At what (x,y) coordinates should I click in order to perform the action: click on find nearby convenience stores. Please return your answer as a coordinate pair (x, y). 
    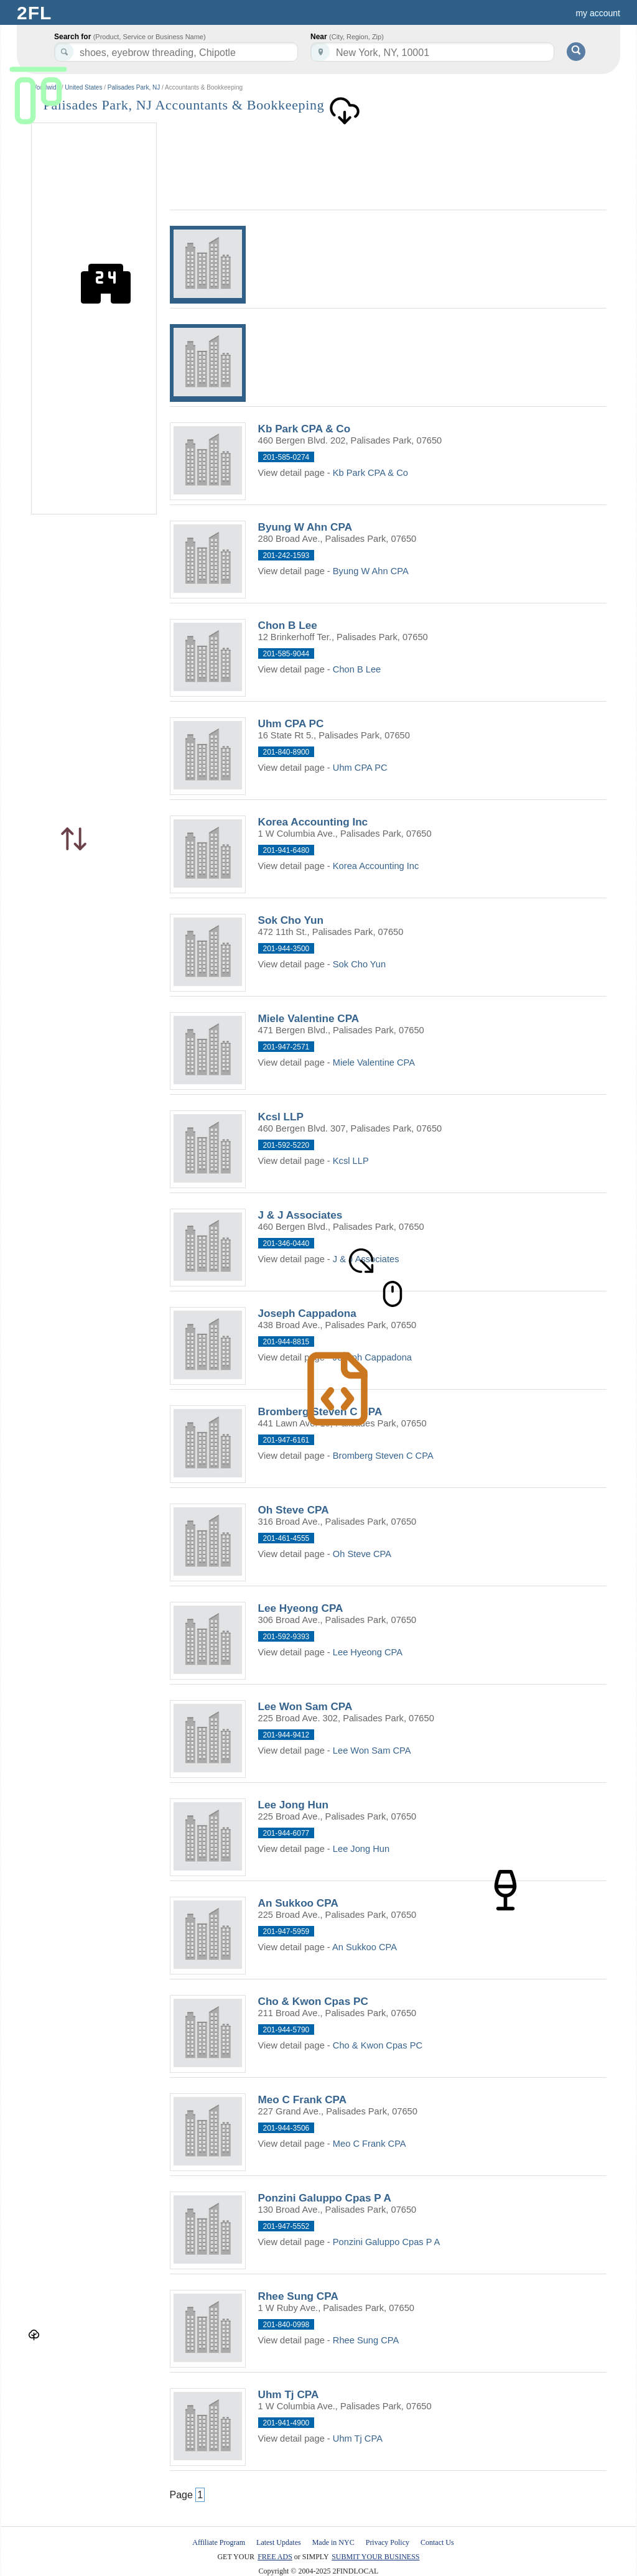
    Looking at the image, I should click on (106, 284).